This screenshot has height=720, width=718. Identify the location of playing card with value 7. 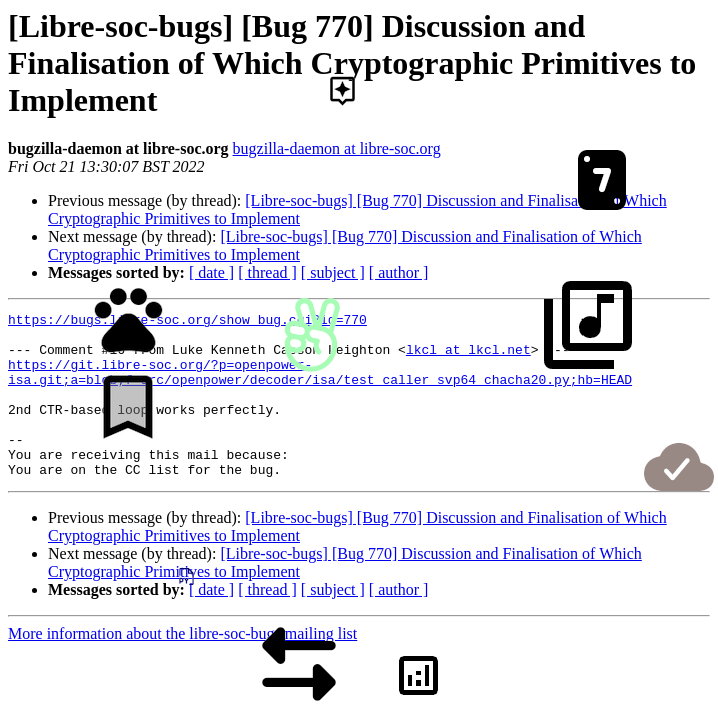
(602, 180).